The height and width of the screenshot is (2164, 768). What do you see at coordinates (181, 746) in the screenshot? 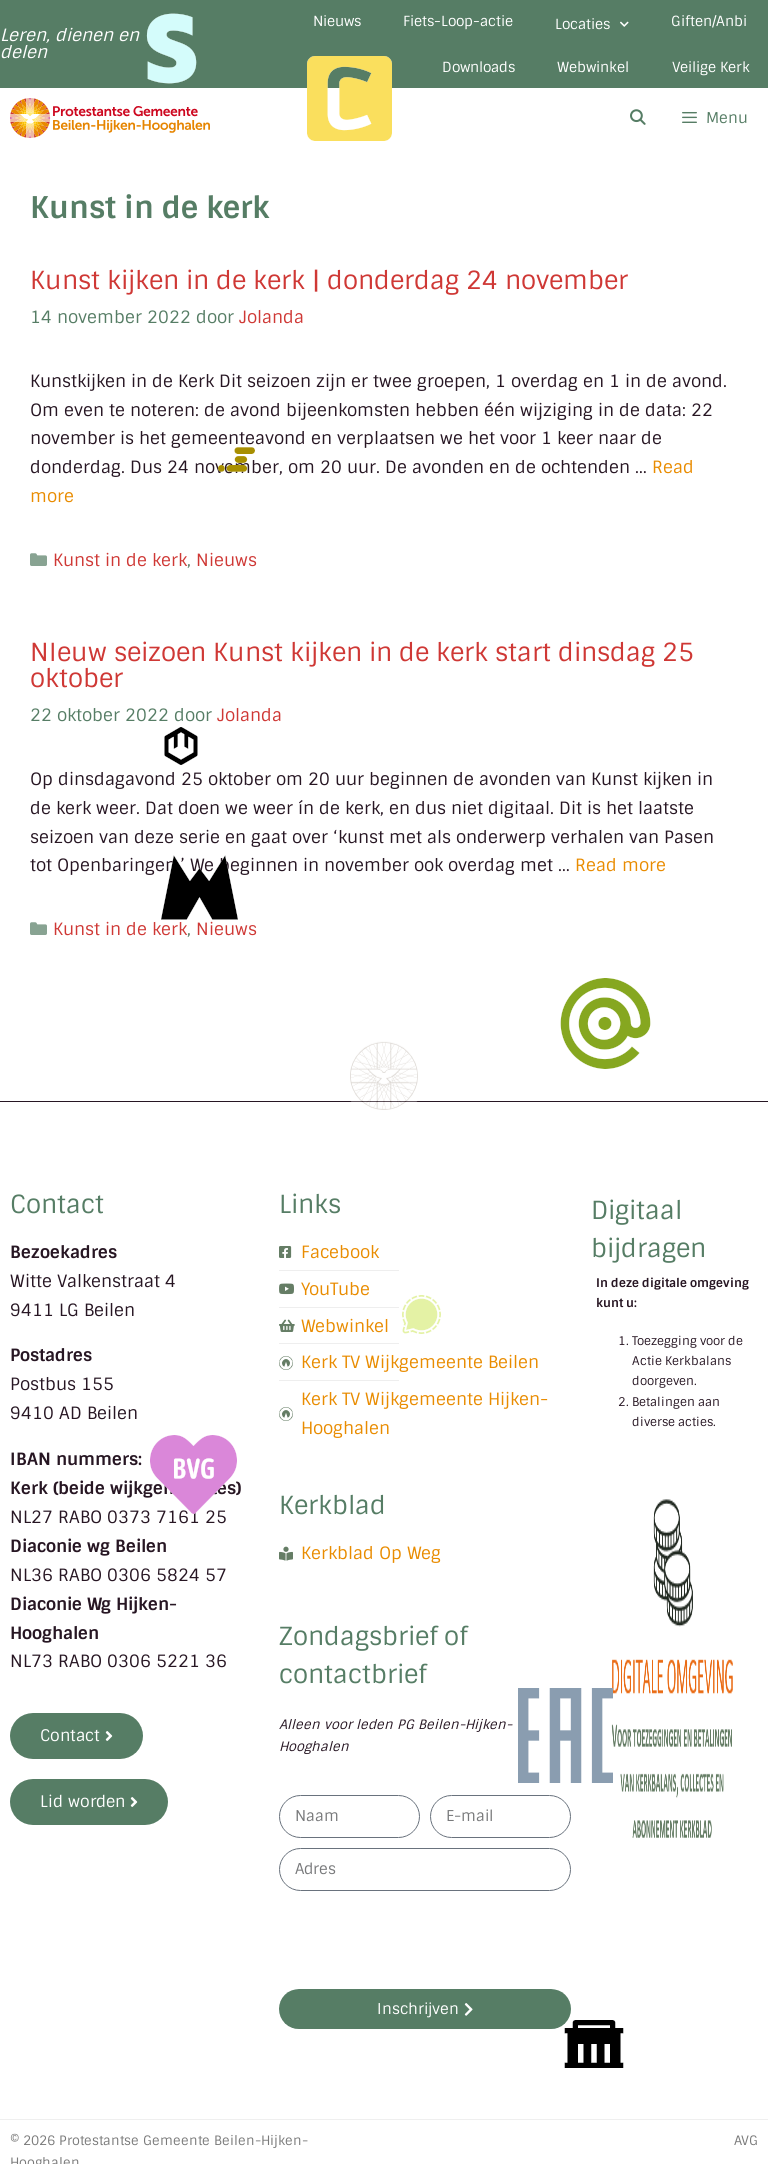
I see `wasmcloud platform logo` at bounding box center [181, 746].